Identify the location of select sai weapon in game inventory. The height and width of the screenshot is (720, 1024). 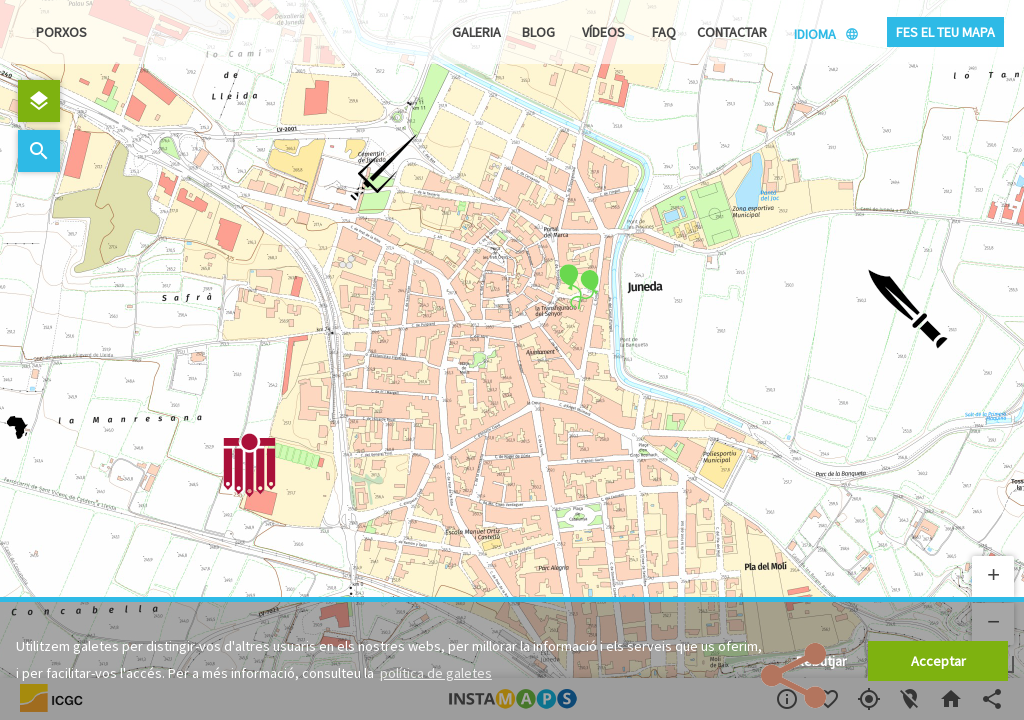
(383, 167).